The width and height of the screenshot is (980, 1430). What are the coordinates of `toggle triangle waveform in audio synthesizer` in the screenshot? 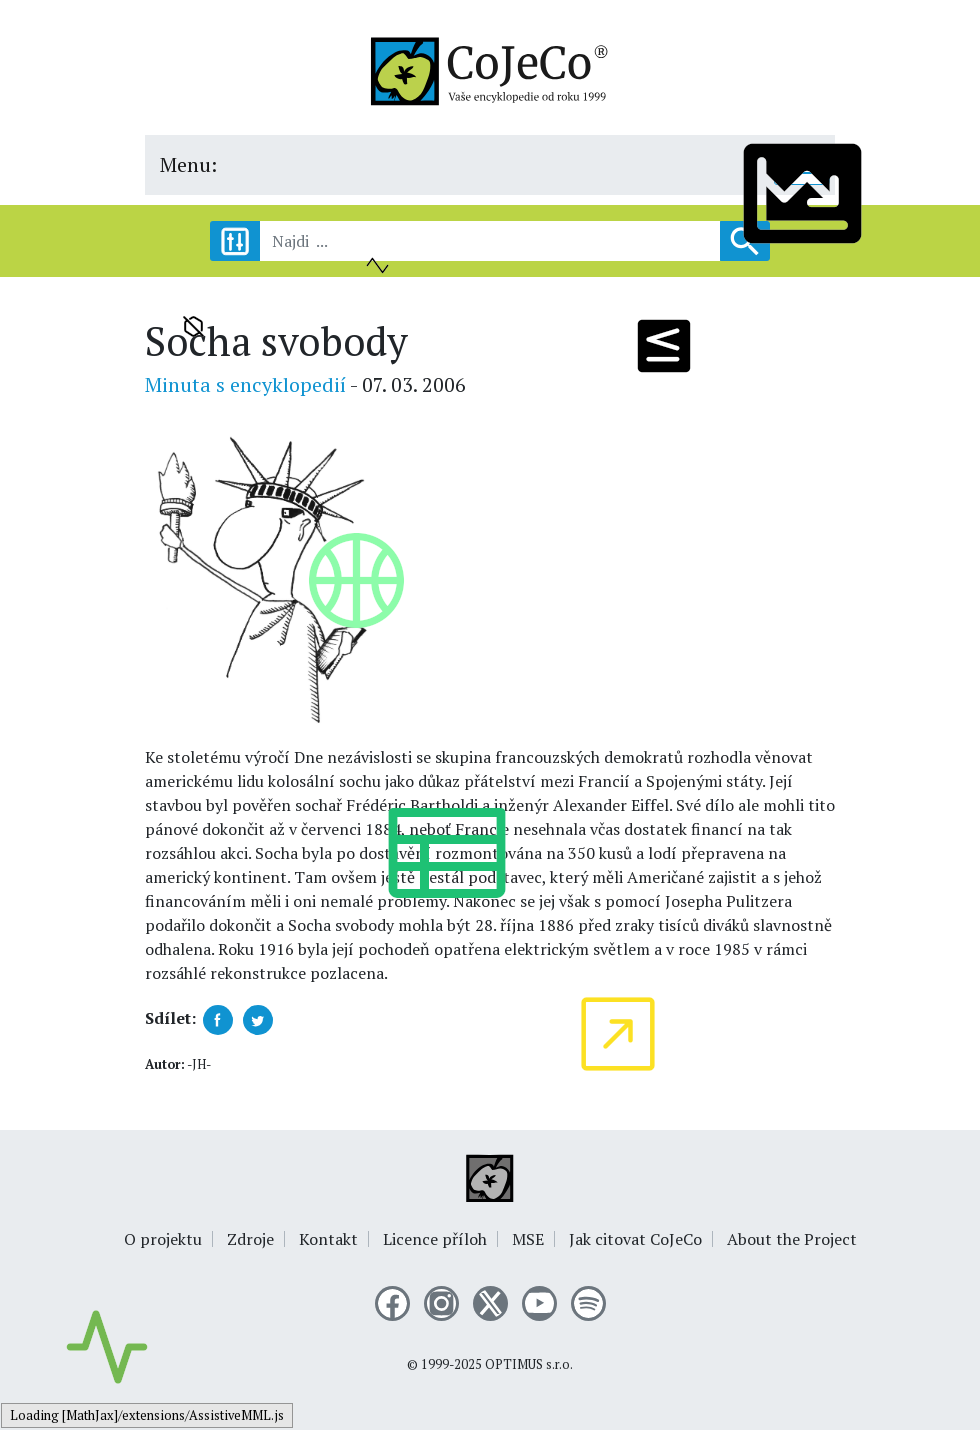 It's located at (377, 265).